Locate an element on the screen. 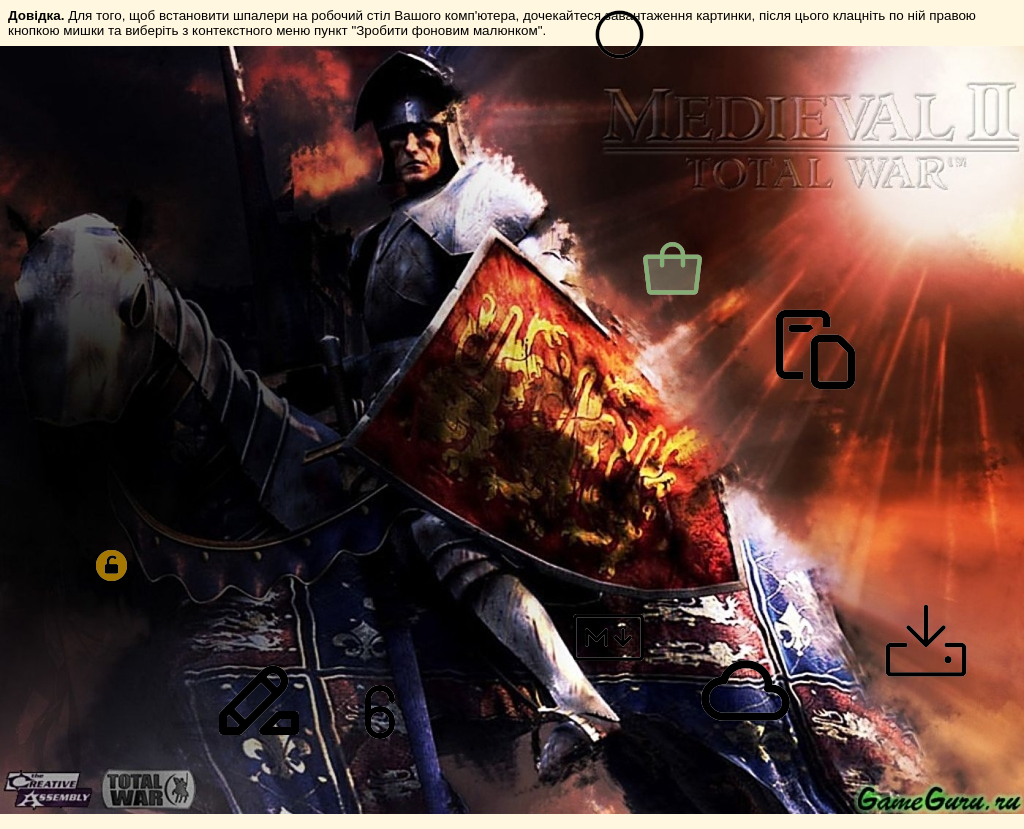  highlight or mark selected text is located at coordinates (259, 703).